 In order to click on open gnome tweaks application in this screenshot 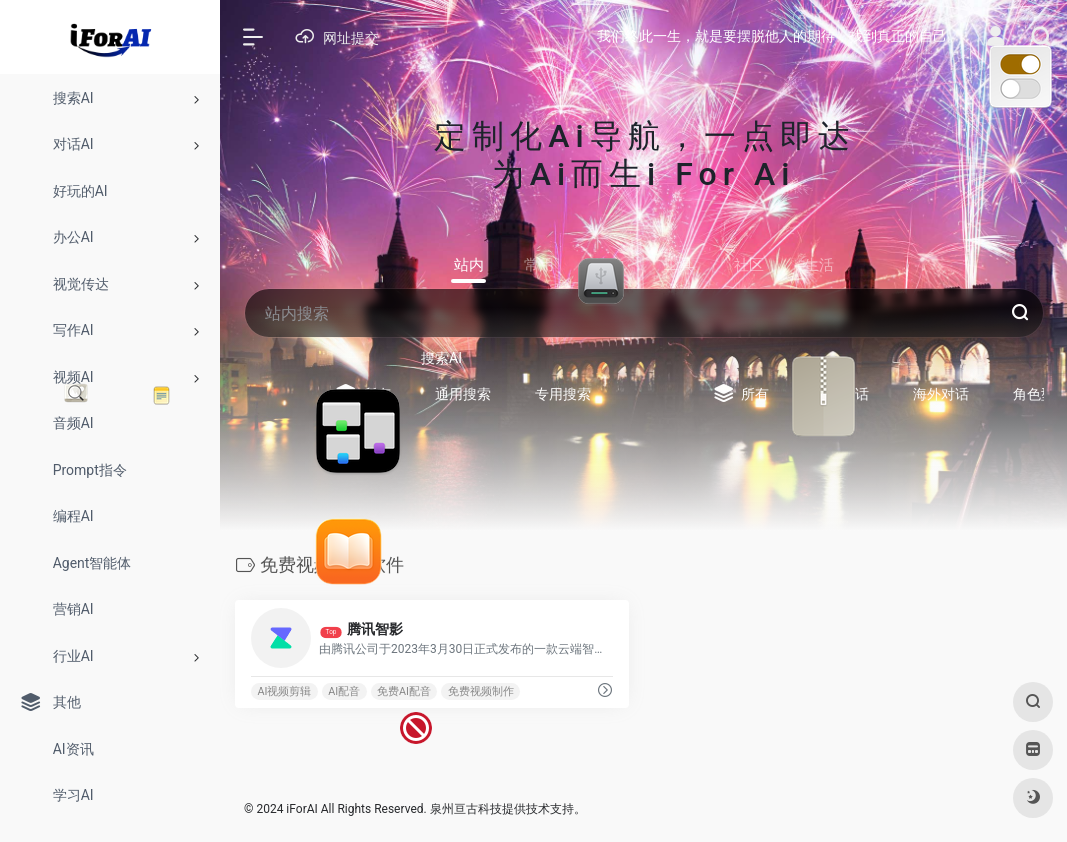, I will do `click(1020, 76)`.